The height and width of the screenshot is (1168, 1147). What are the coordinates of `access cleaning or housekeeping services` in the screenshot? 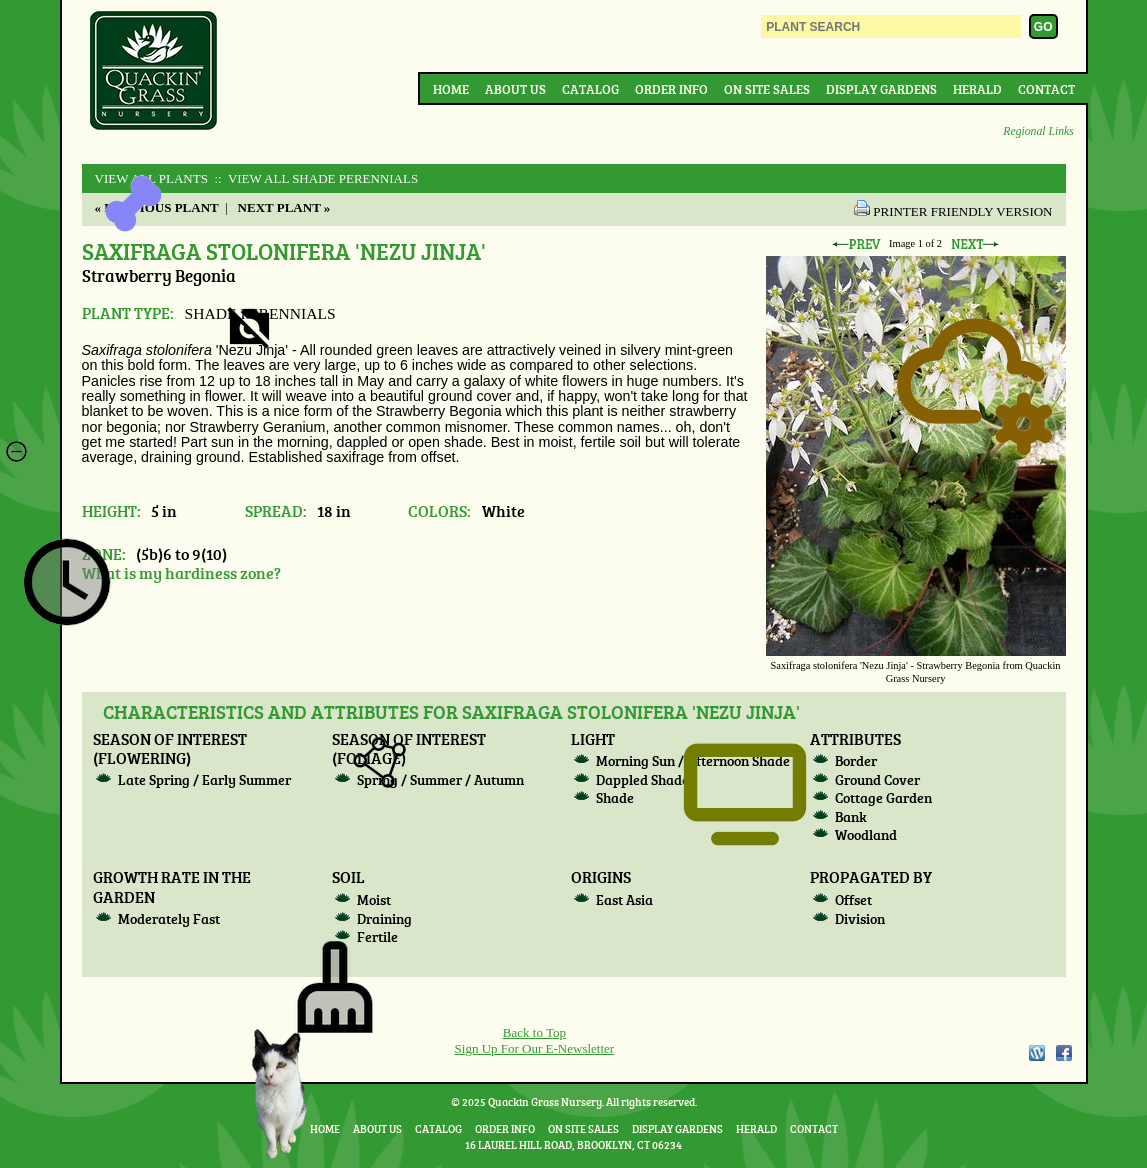 It's located at (335, 987).